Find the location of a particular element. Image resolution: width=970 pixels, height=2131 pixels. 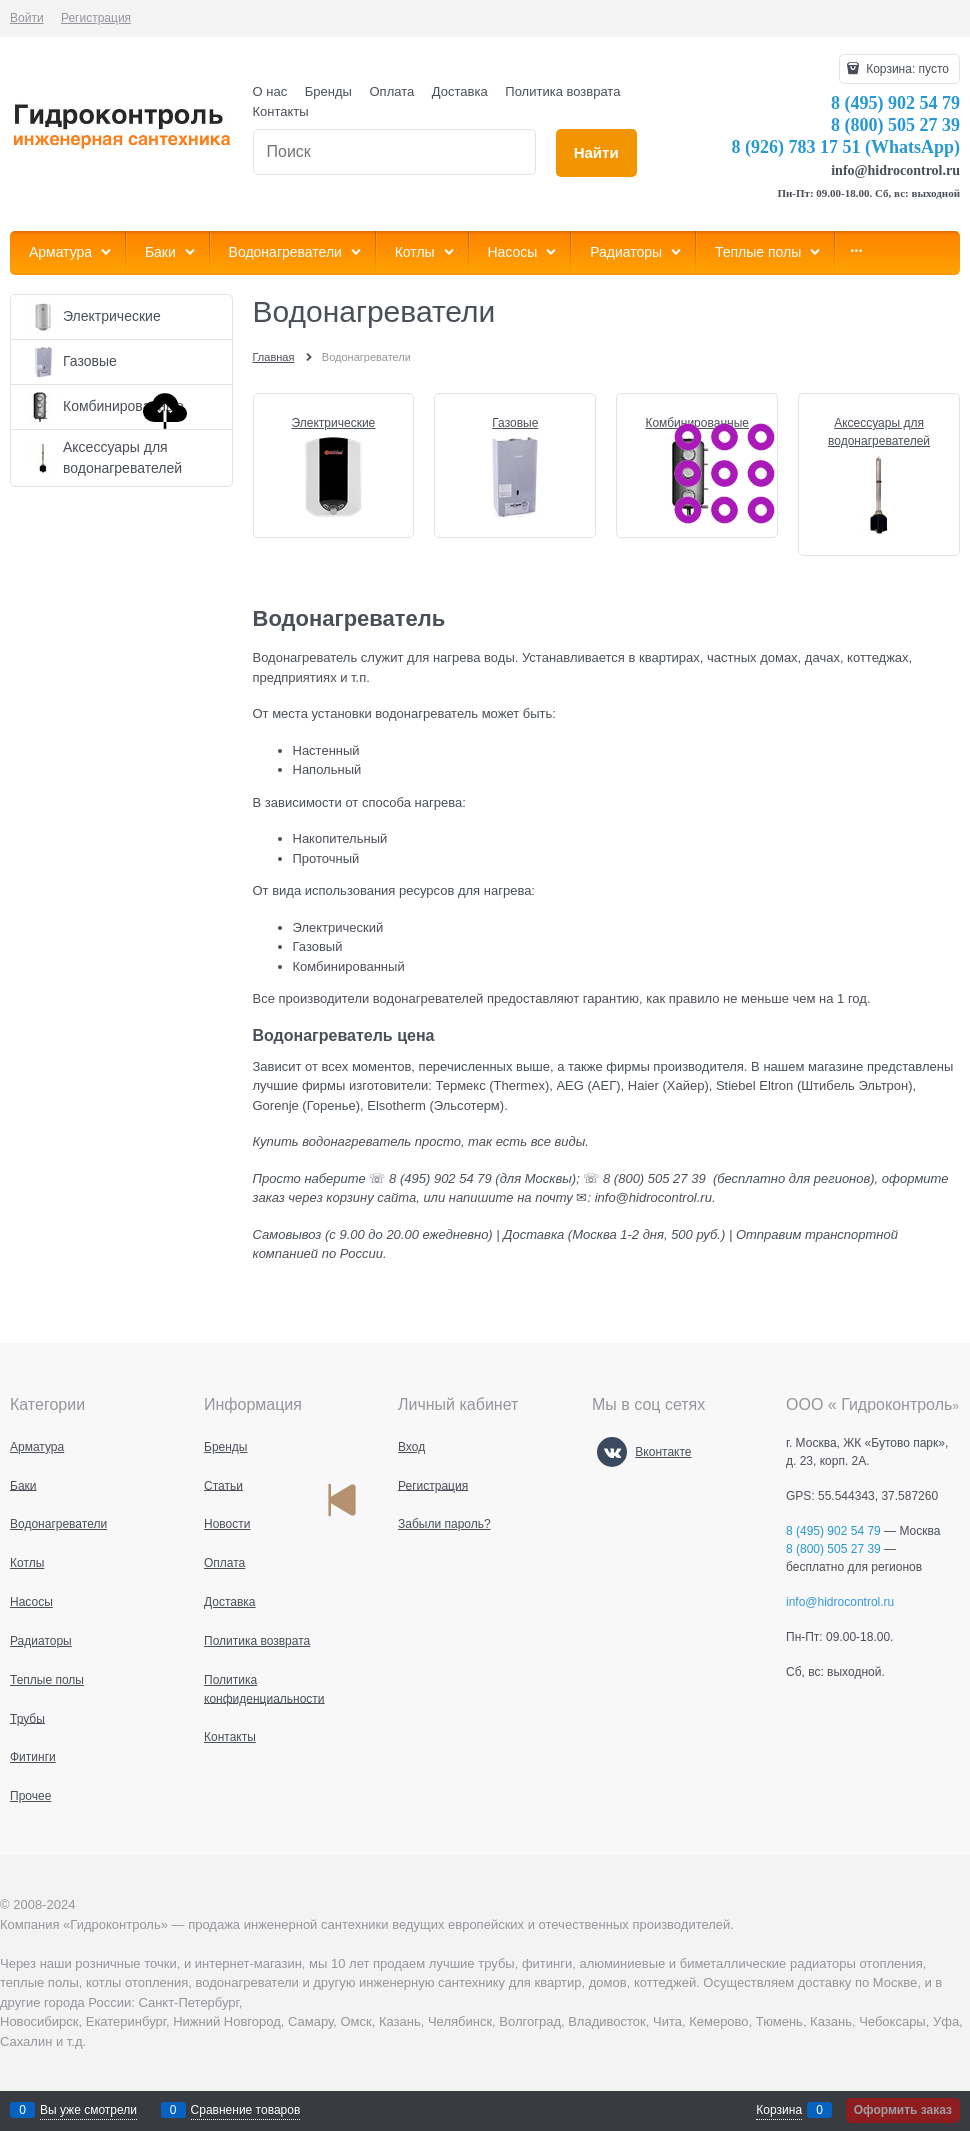

open the app drawer or menu is located at coordinates (724, 473).